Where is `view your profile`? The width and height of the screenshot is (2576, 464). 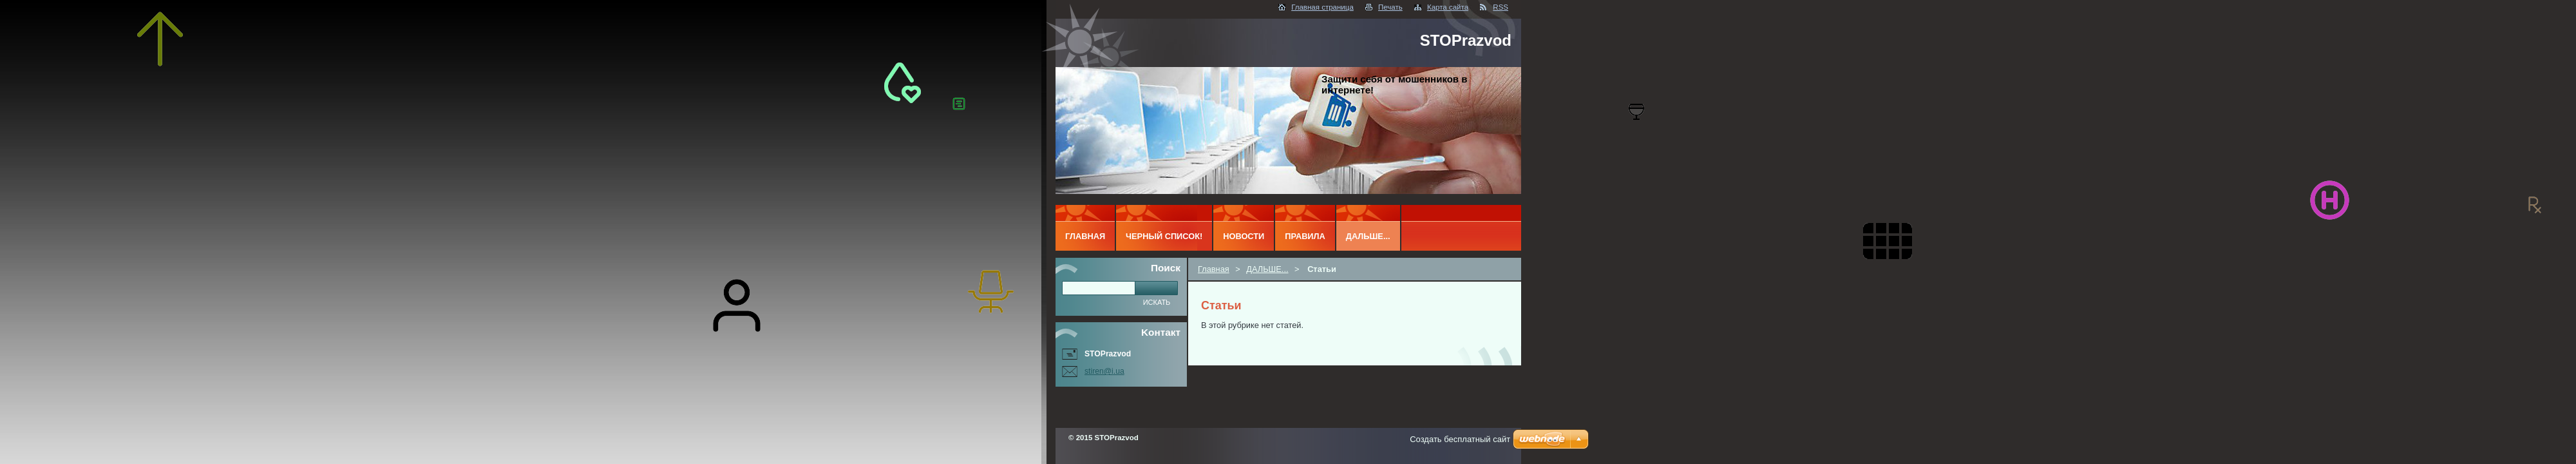
view your profile is located at coordinates (737, 305).